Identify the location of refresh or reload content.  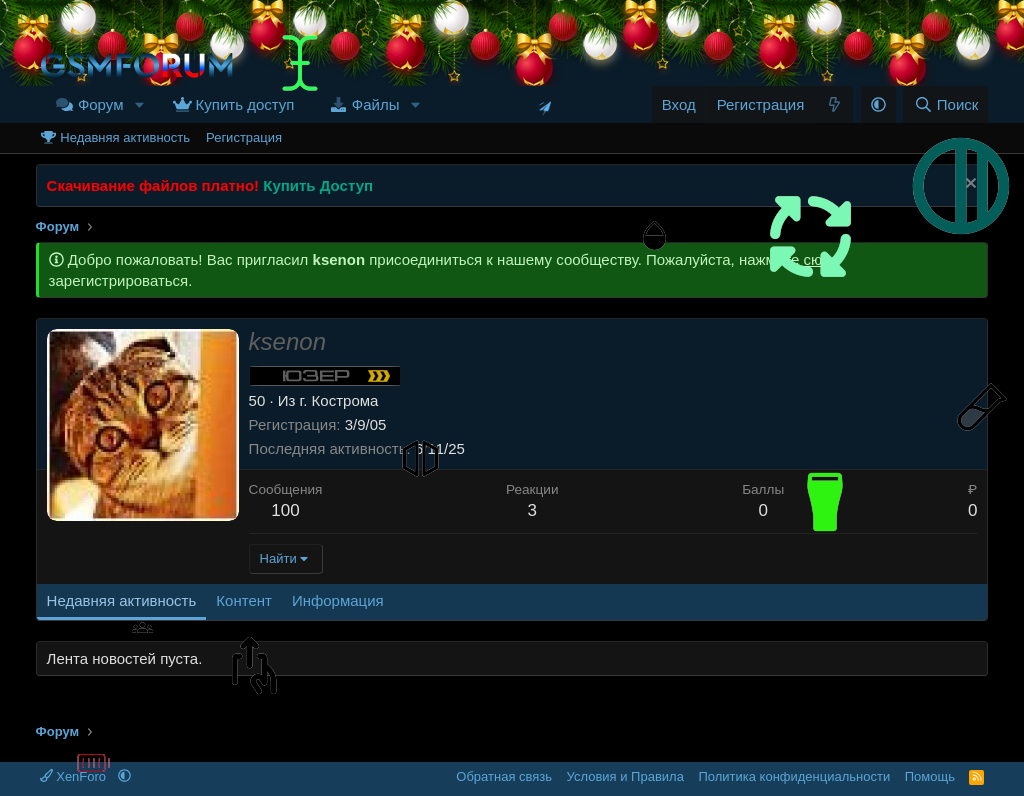
(810, 236).